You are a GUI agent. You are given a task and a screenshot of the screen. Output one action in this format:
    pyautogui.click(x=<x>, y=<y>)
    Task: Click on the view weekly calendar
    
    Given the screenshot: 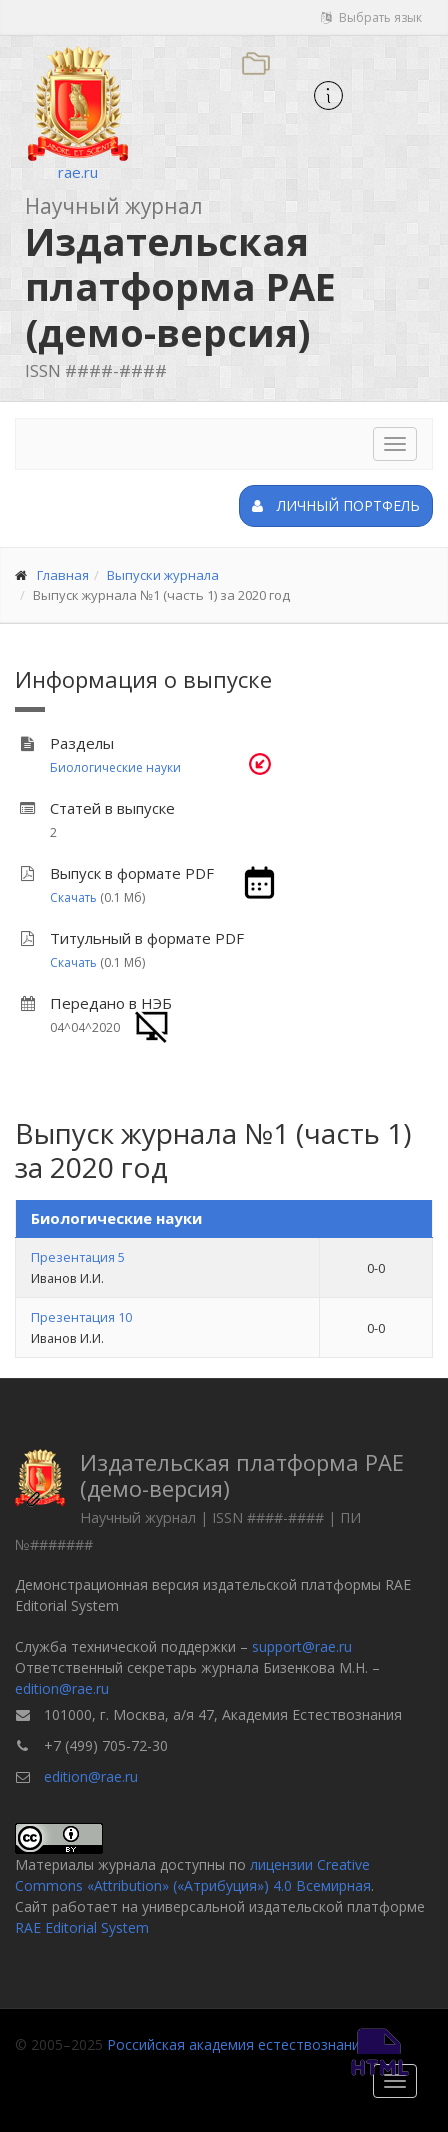 What is the action you would take?
    pyautogui.click(x=259, y=882)
    